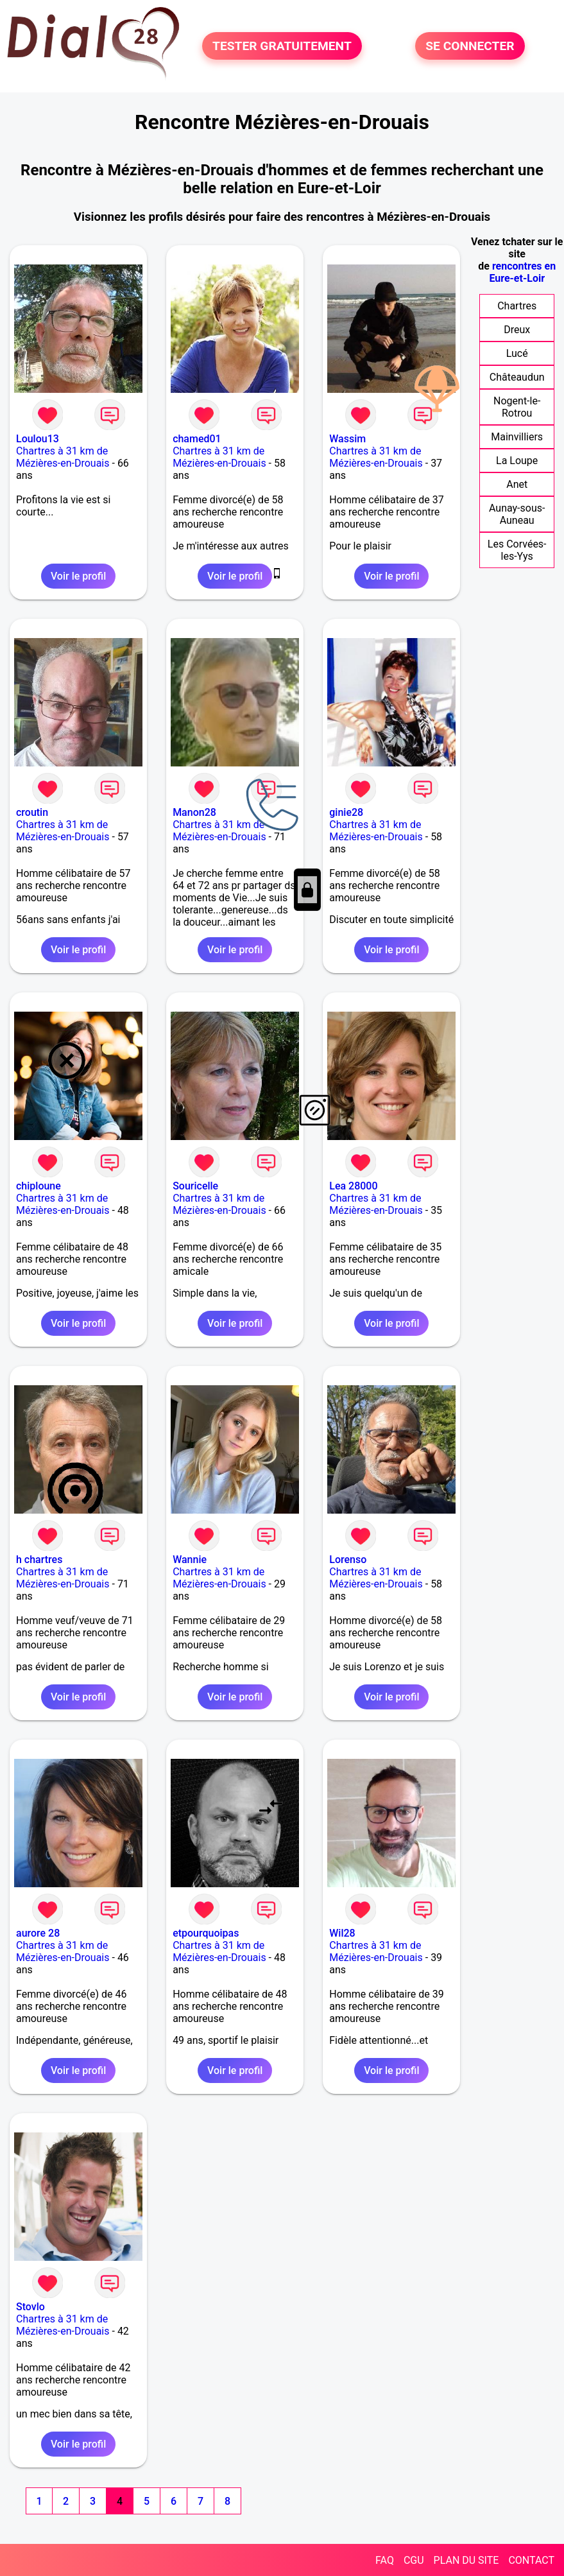 The image size is (564, 2576). I want to click on close or dismiss a dialog, so click(67, 1060).